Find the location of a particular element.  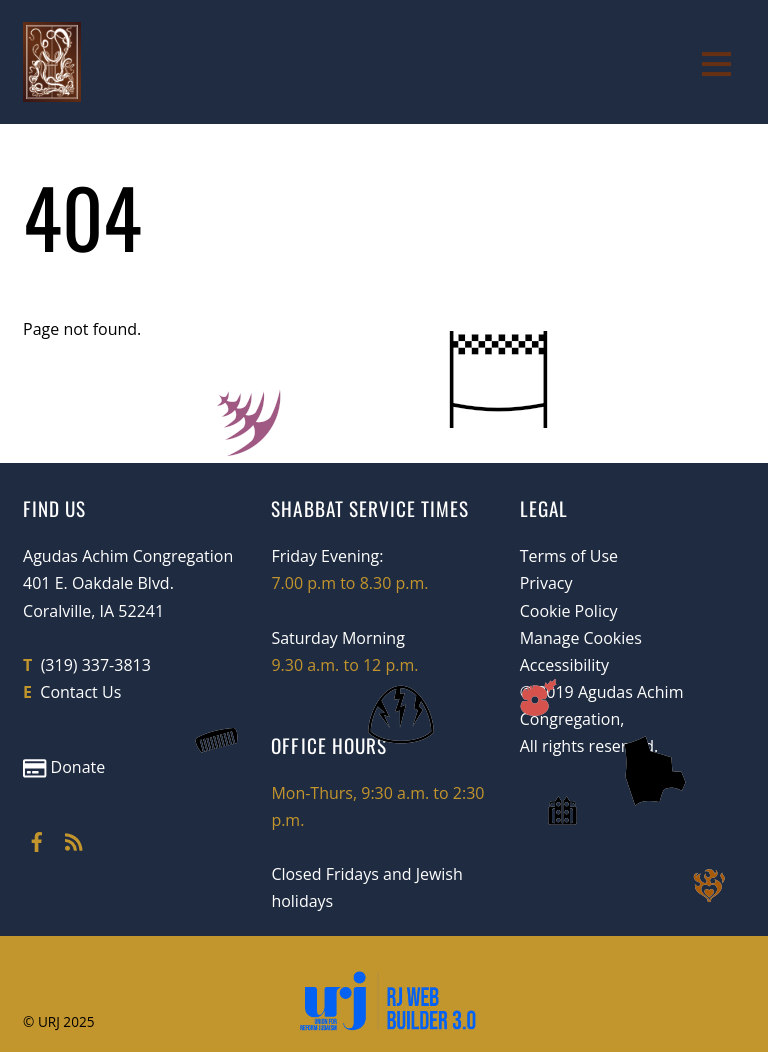

poppy flower icon for remembrance or memorial features is located at coordinates (538, 697).